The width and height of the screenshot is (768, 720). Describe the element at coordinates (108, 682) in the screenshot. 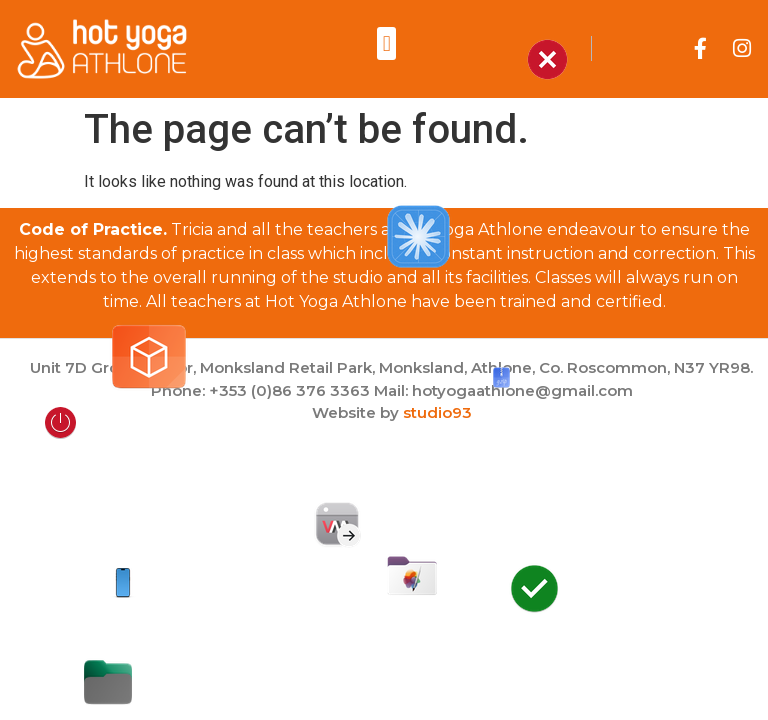

I see `open folder containing files` at that location.